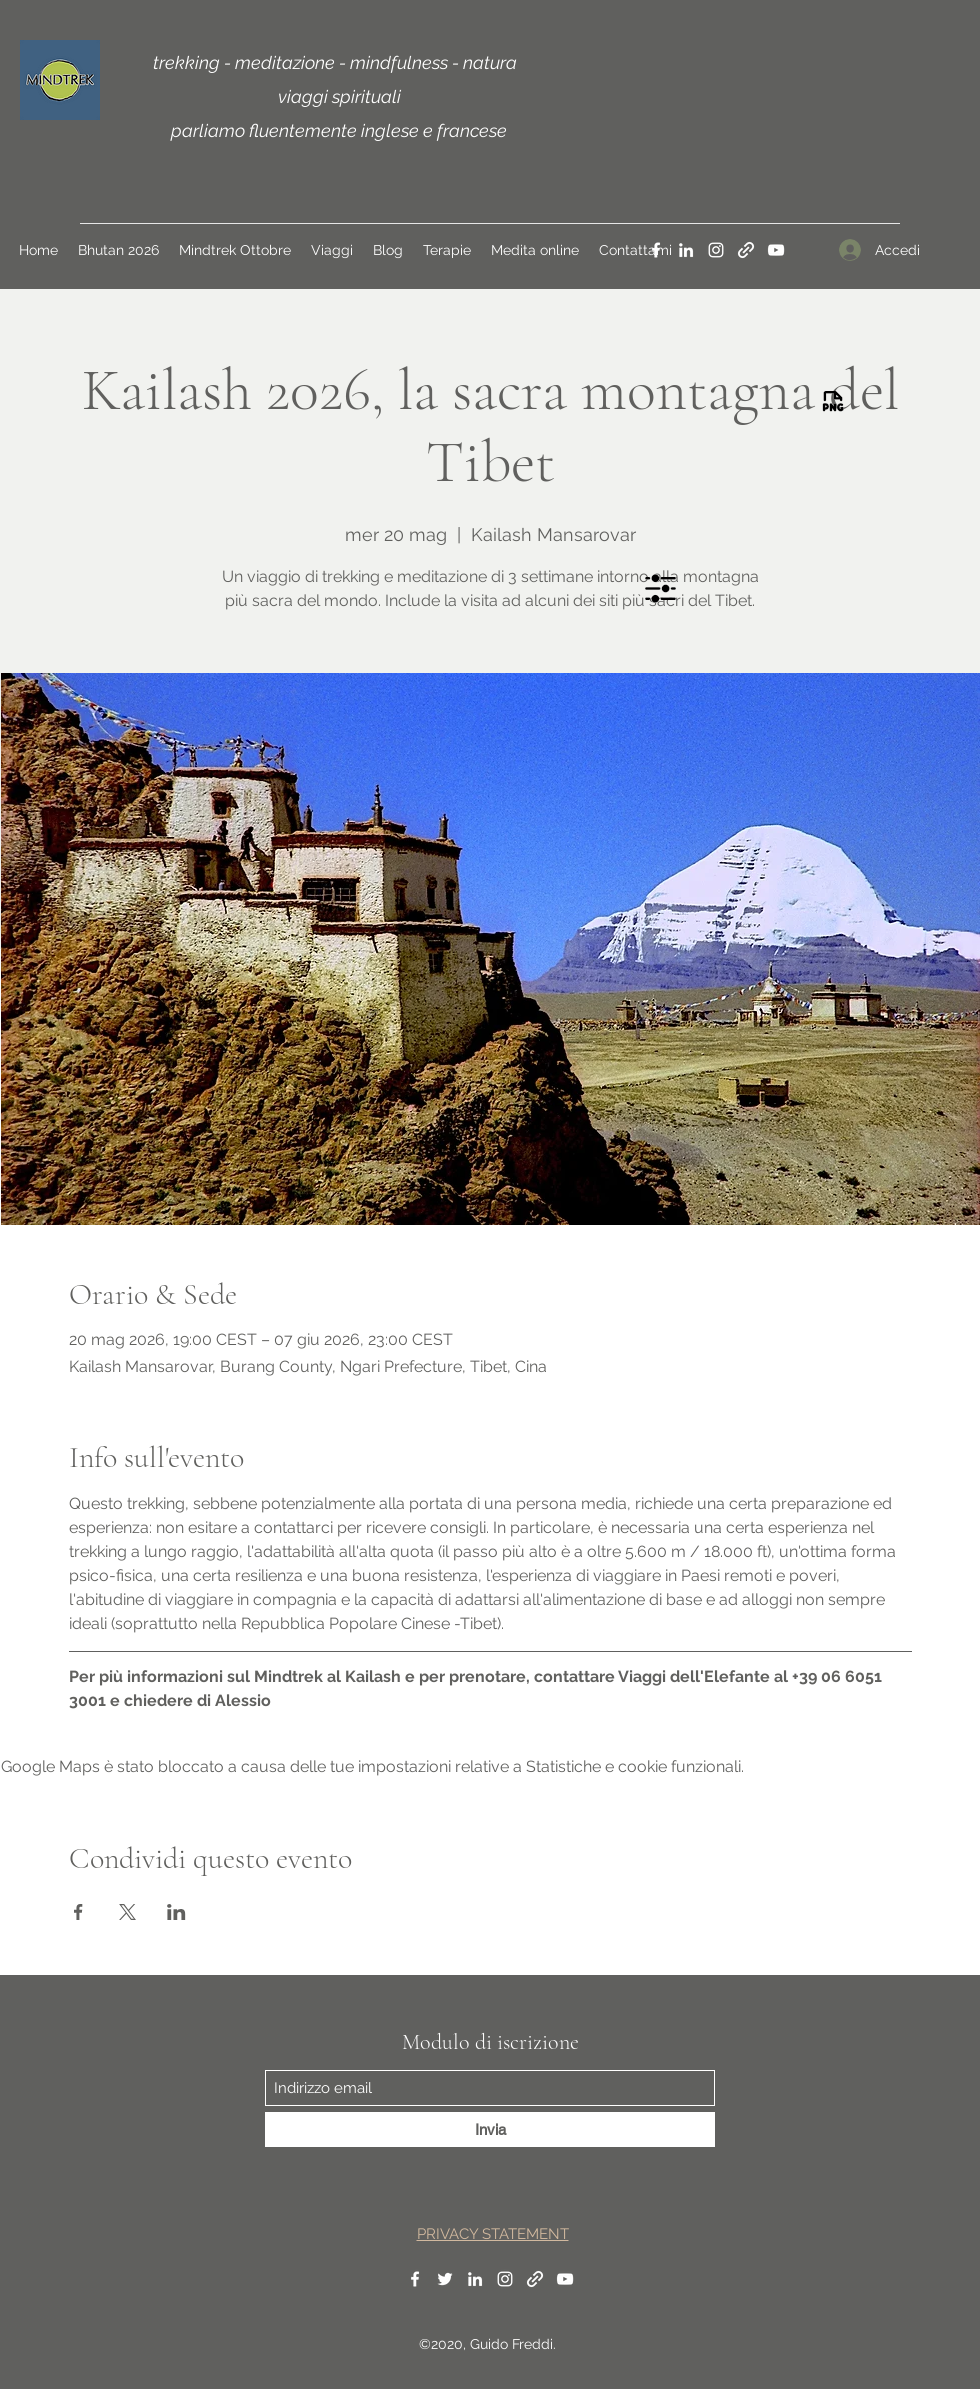 This screenshot has width=980, height=2389. Describe the element at coordinates (833, 402) in the screenshot. I see `a png image file` at that location.